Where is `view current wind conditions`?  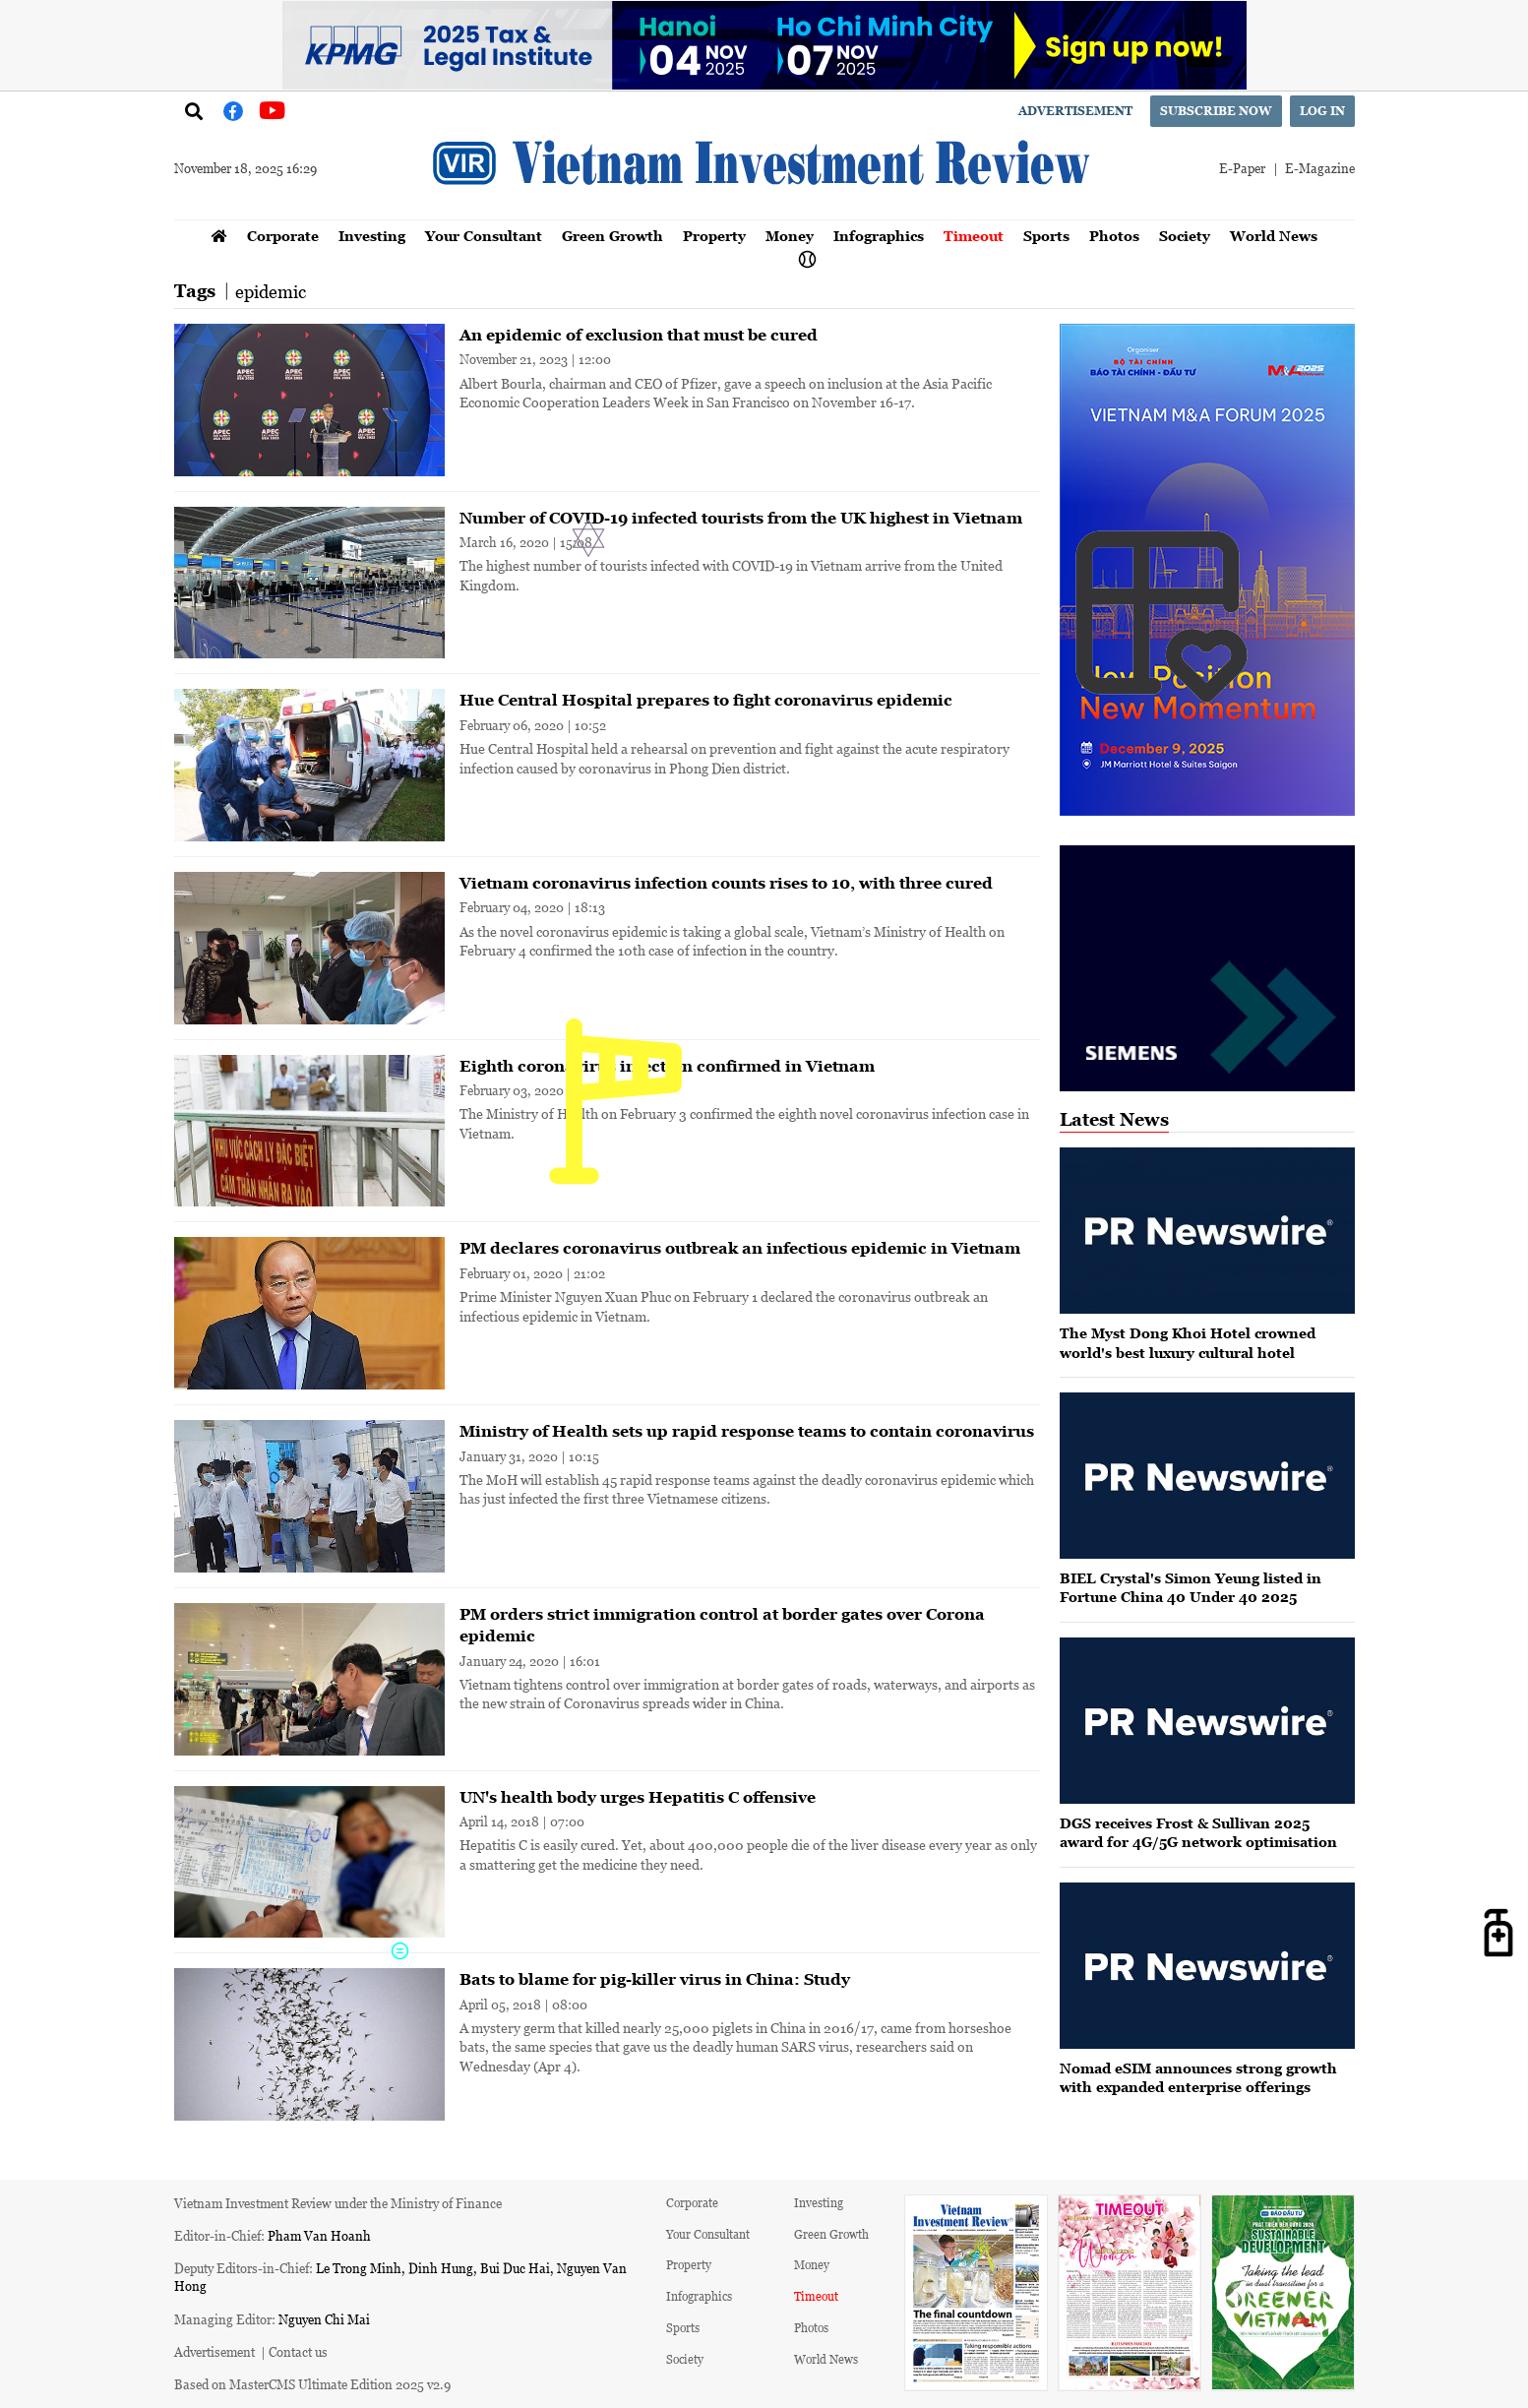
view current wind conditions is located at coordinates (624, 1101).